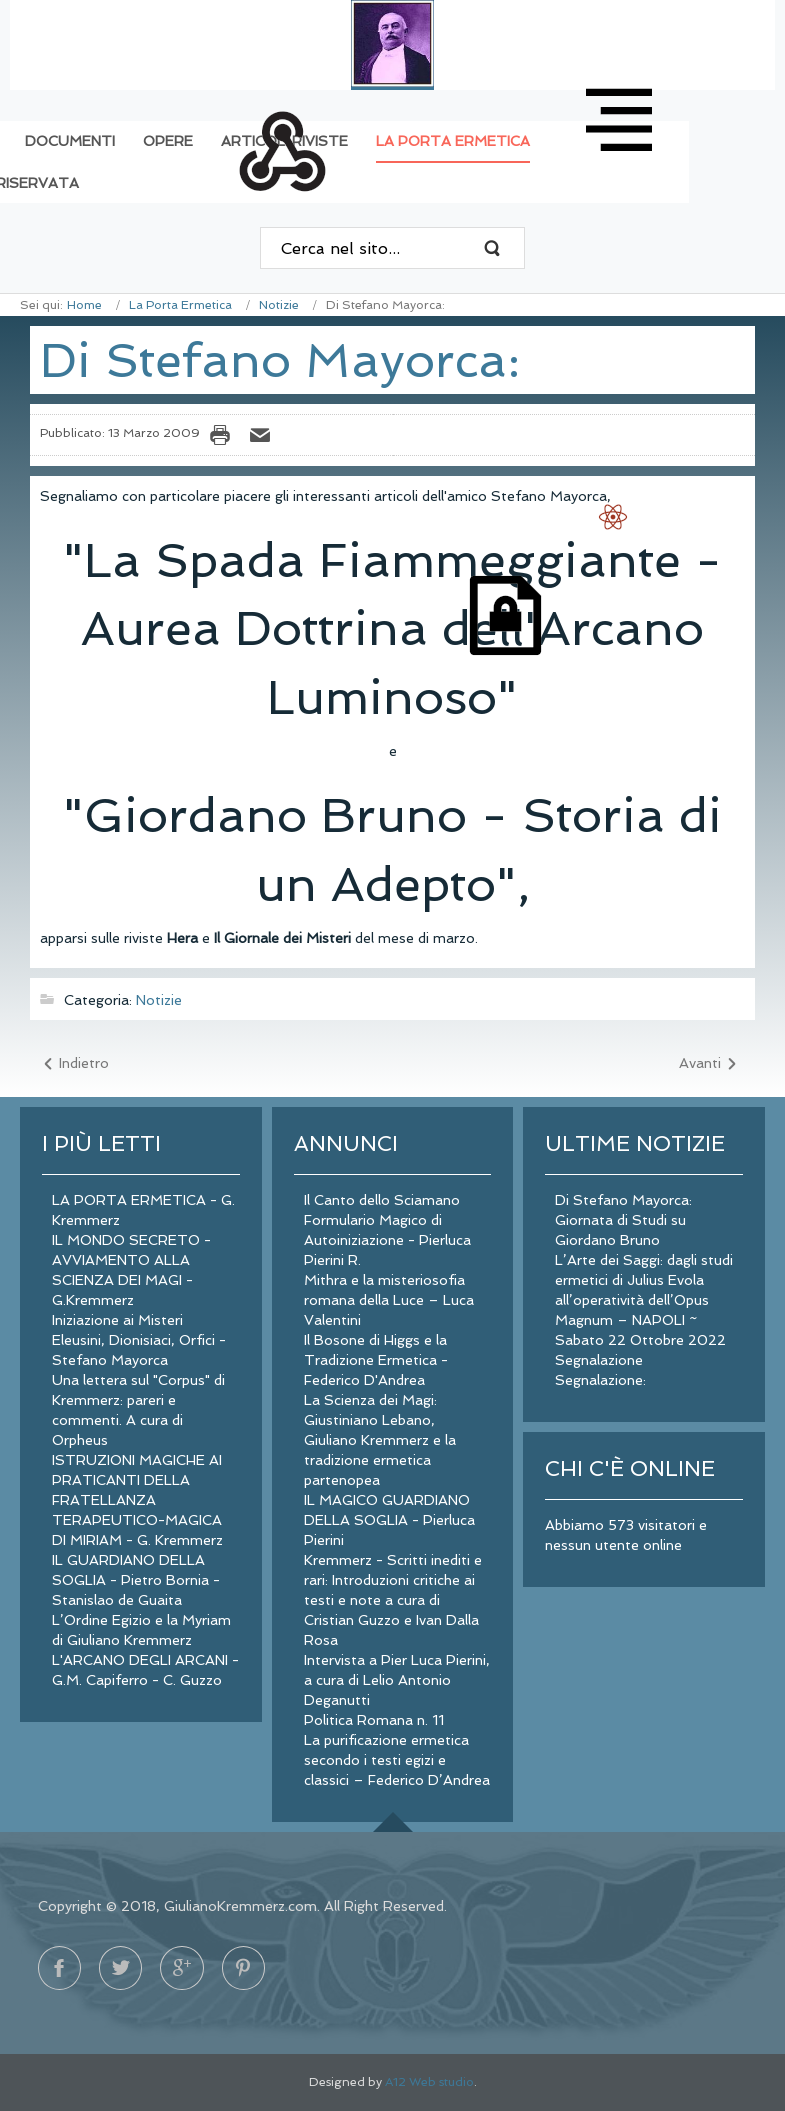  What do you see at coordinates (505, 615) in the screenshot?
I see `view a locked or protected file` at bounding box center [505, 615].